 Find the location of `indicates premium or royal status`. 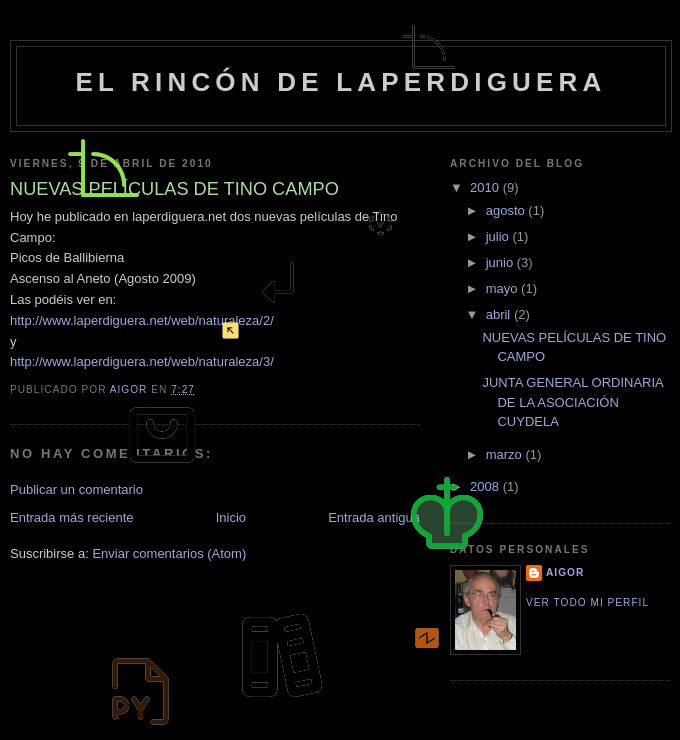

indicates premium or royal status is located at coordinates (447, 518).